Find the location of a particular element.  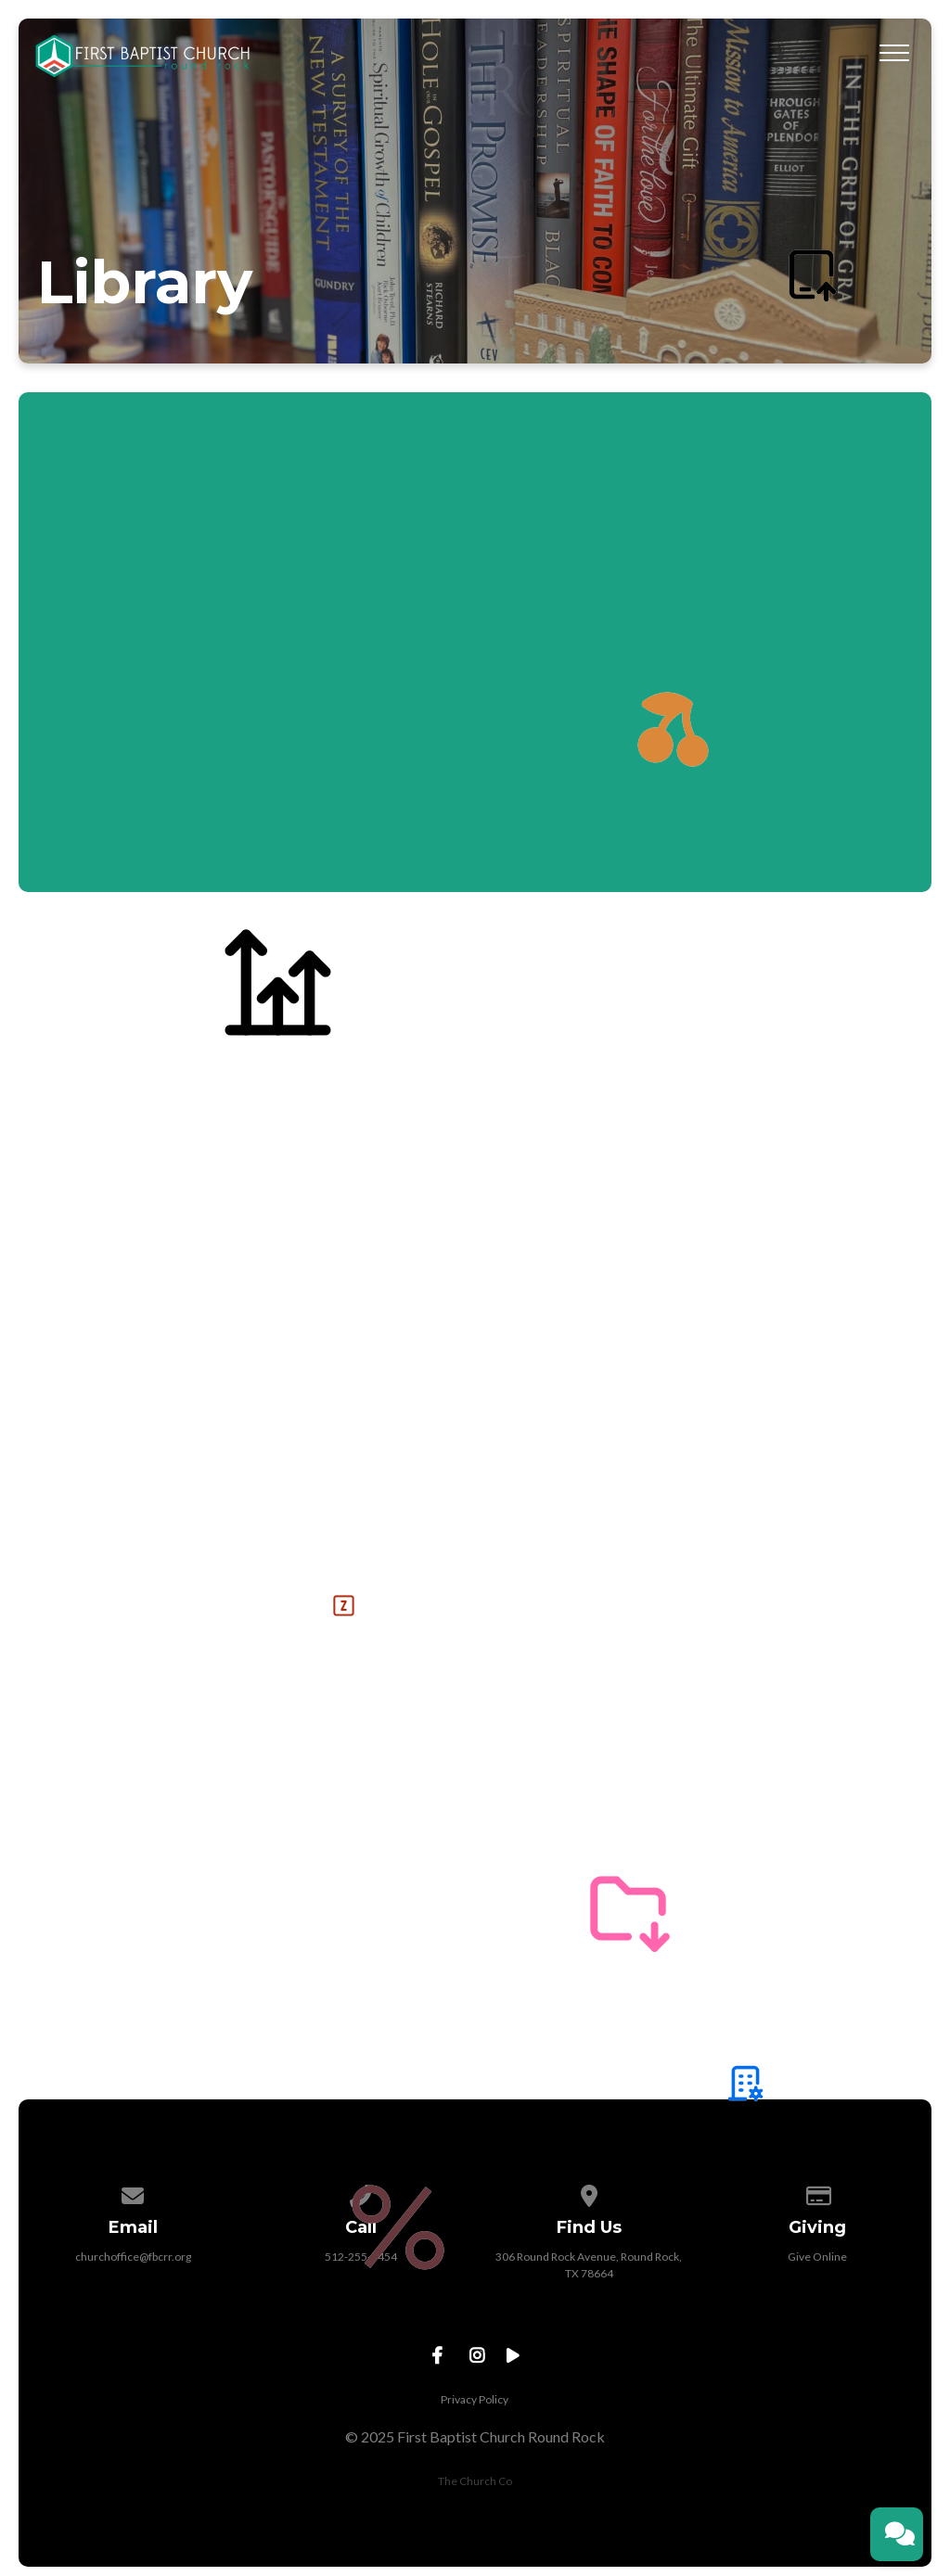

view growth metrics or trending data is located at coordinates (277, 982).